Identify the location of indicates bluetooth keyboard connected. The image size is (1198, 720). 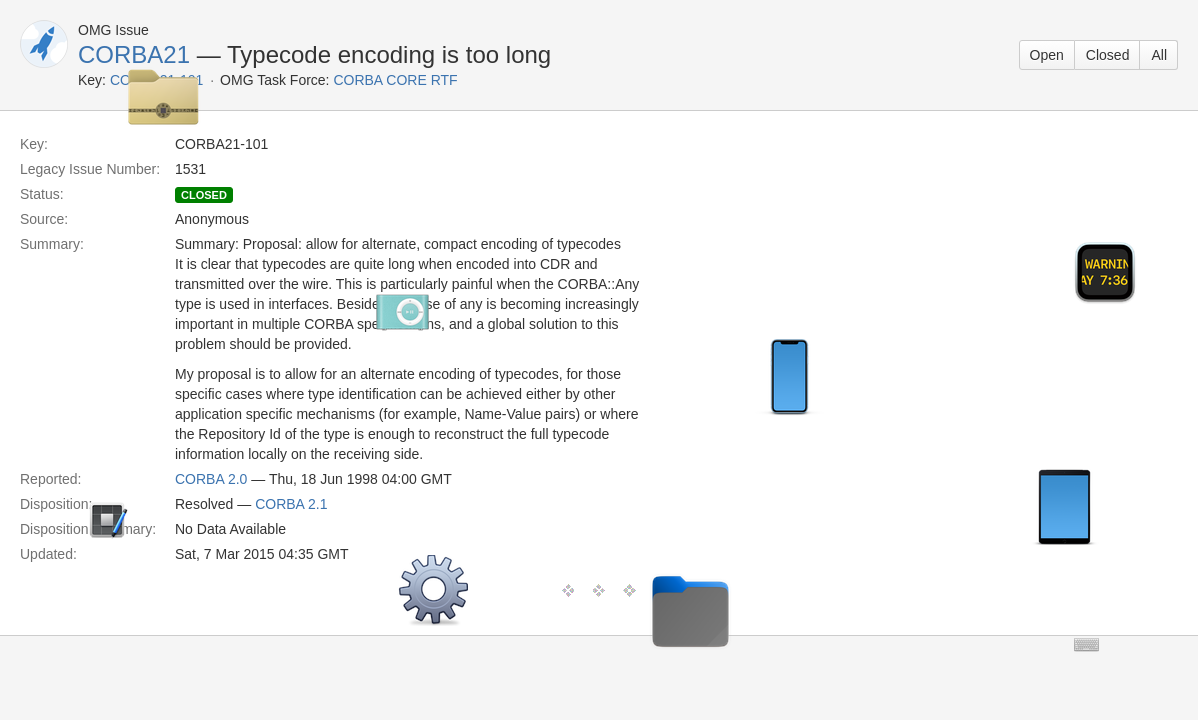
(1086, 644).